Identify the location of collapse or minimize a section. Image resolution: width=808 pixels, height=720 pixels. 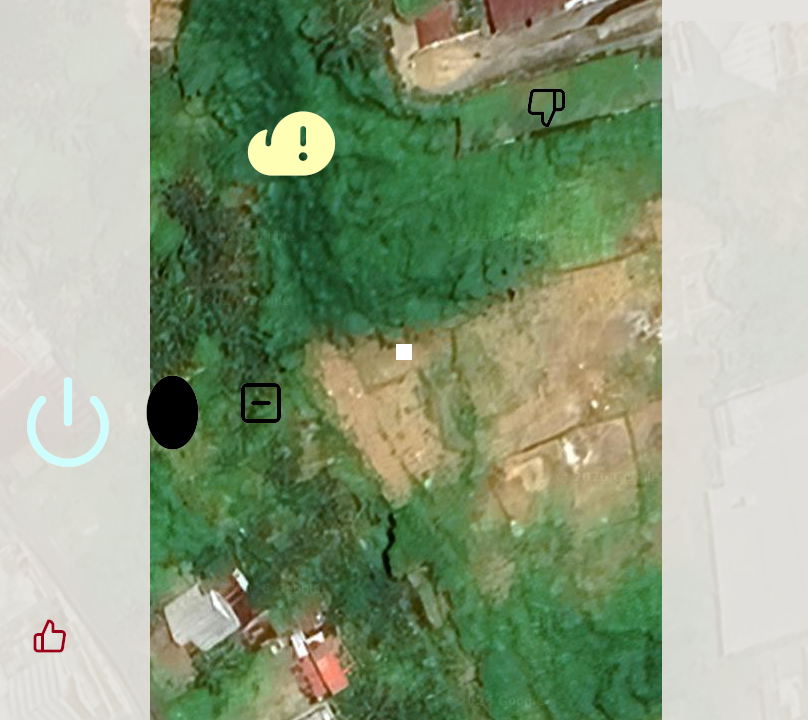
(261, 403).